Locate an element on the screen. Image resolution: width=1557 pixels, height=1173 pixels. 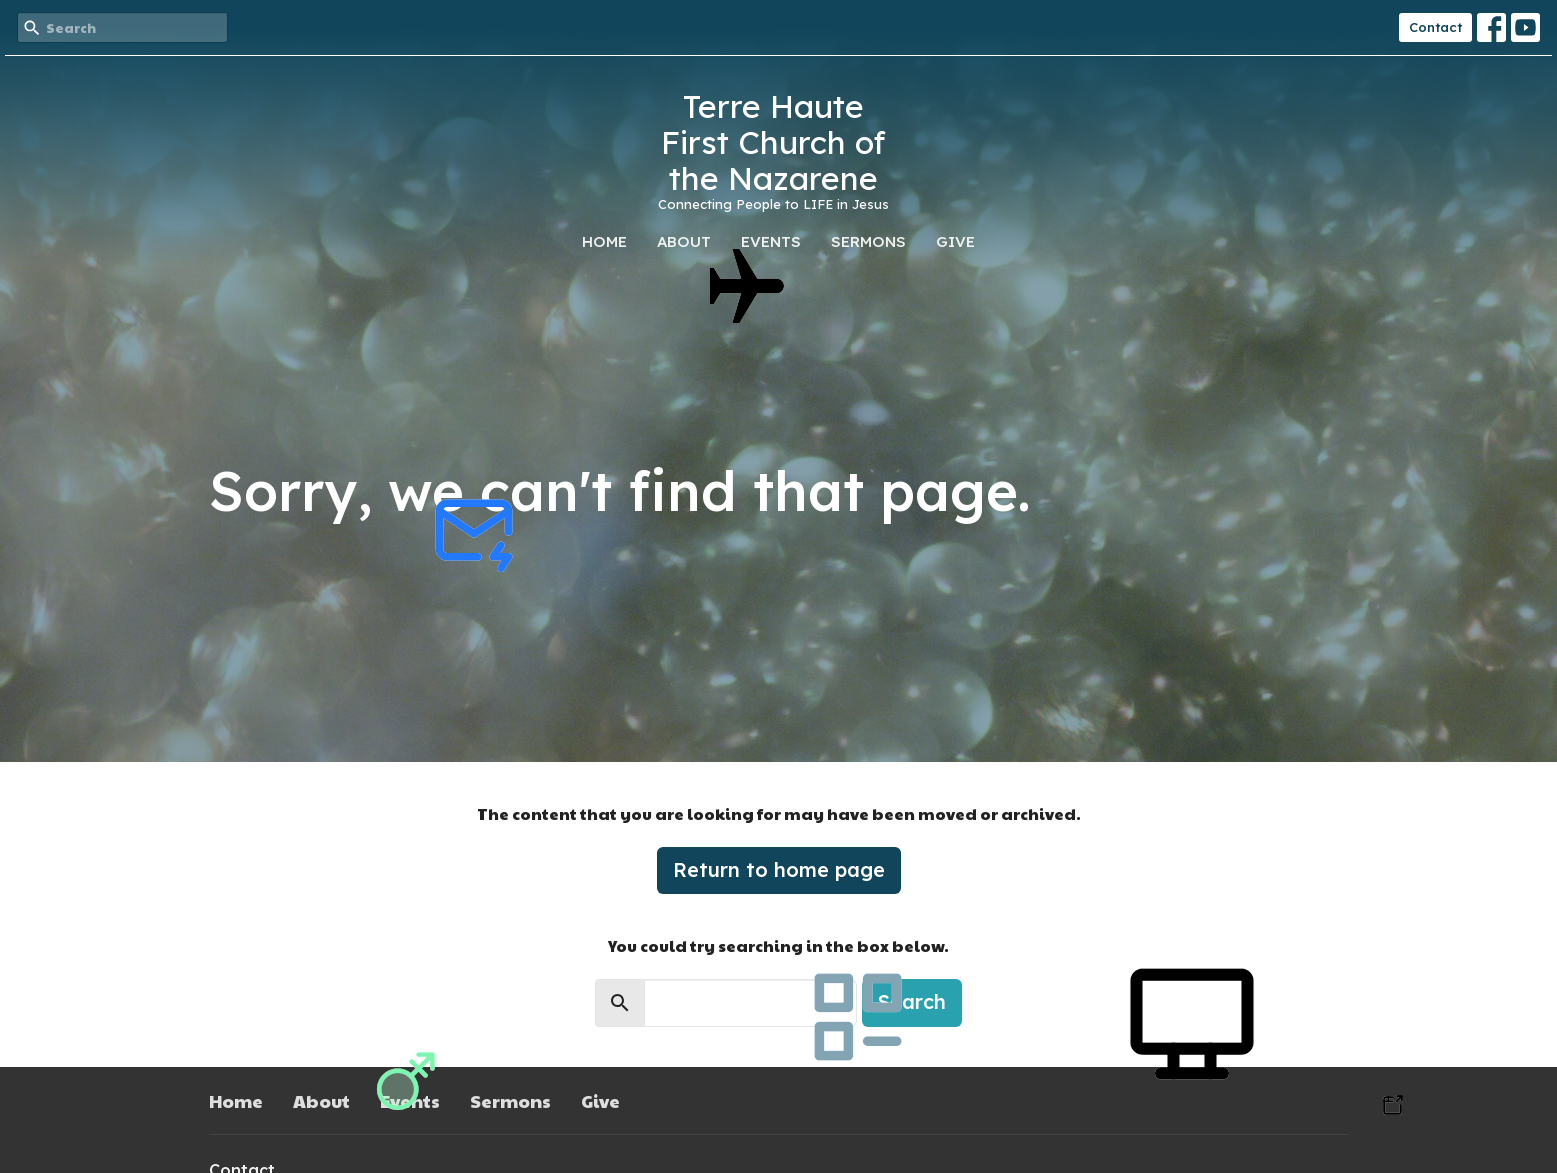
switch to desktop view is located at coordinates (1192, 1024).